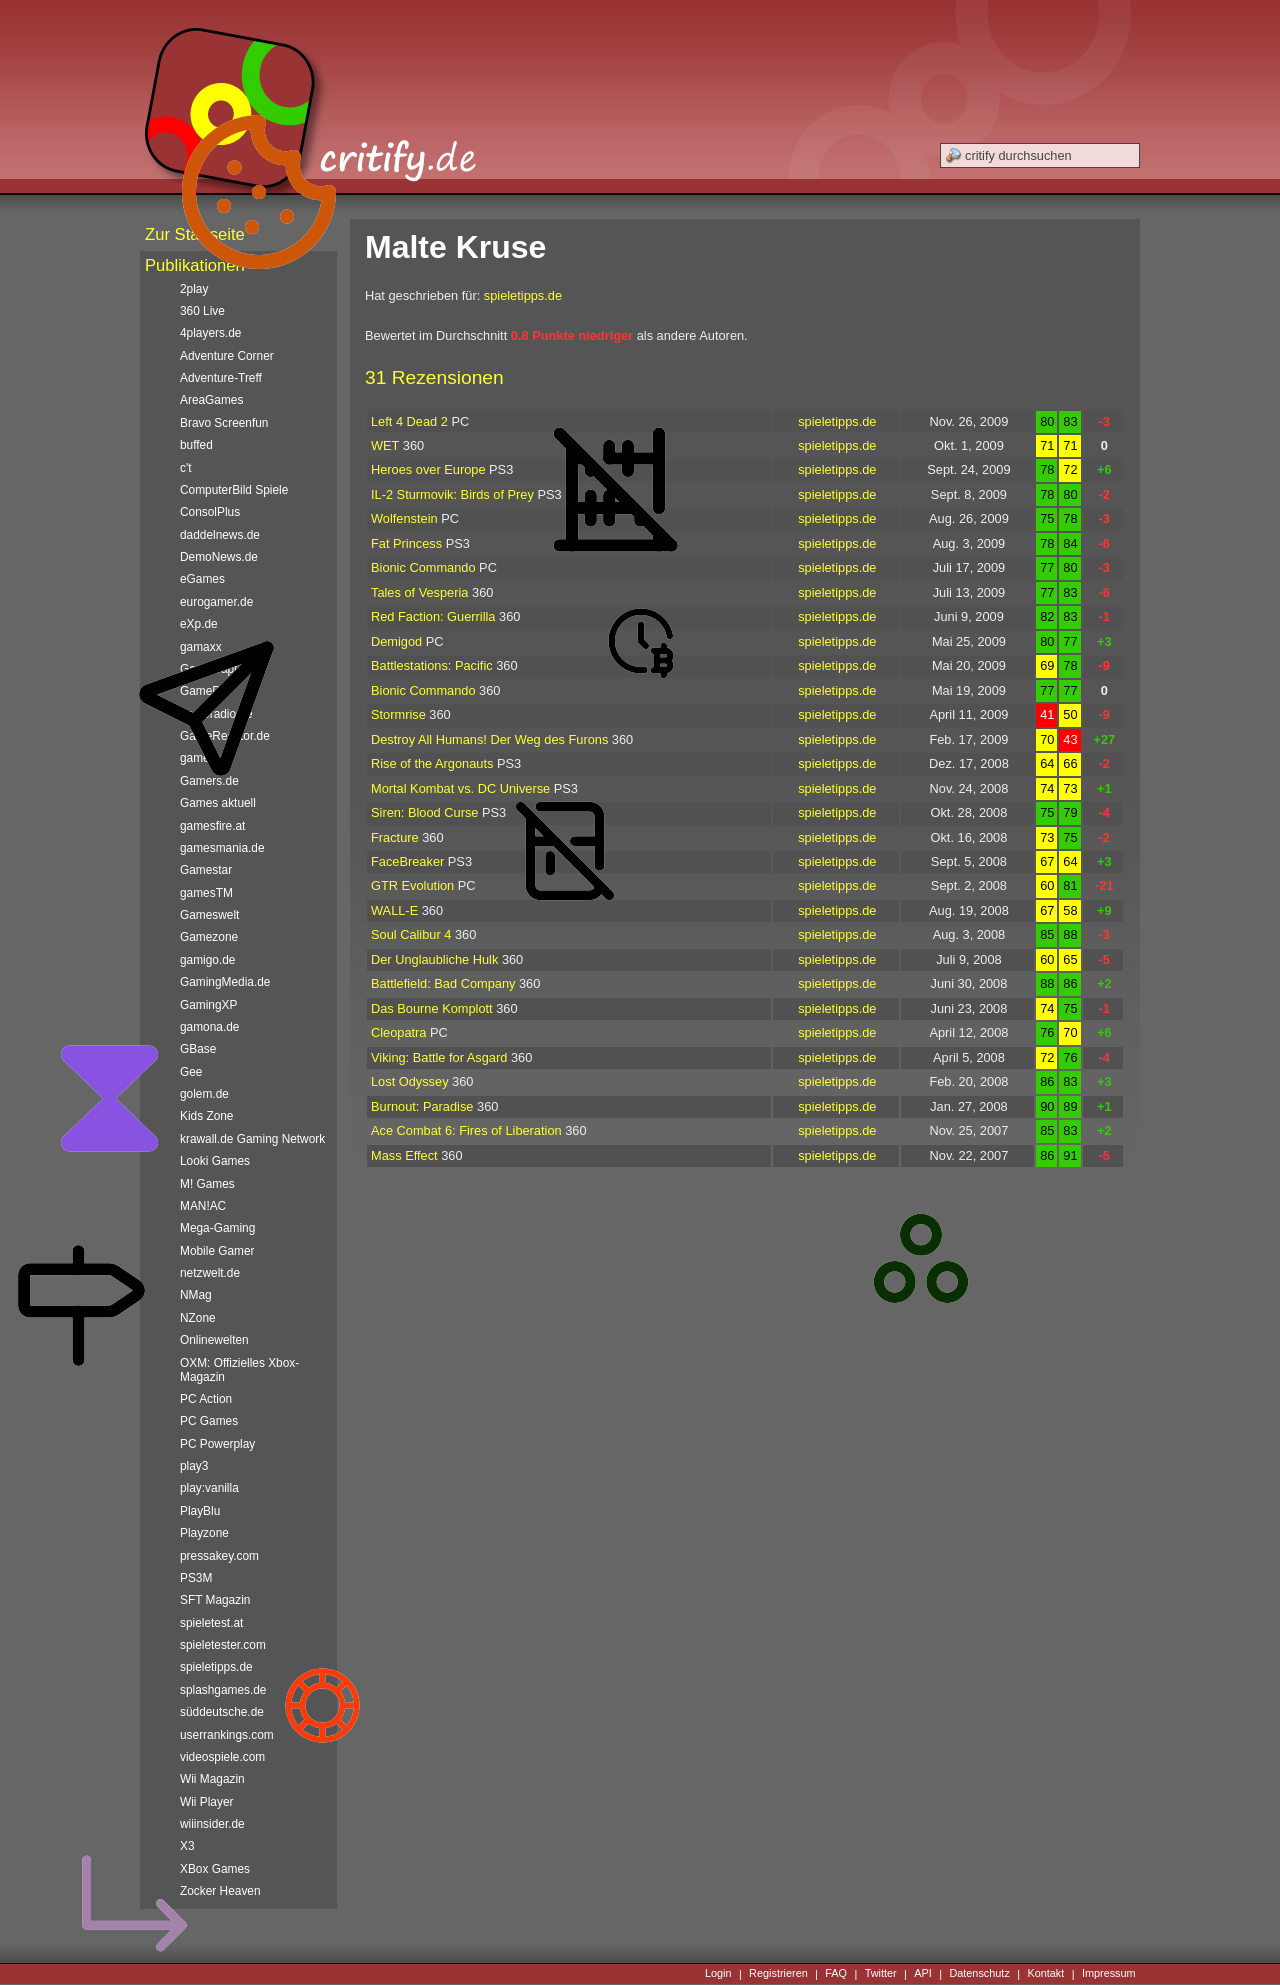  Describe the element at coordinates (134, 1903) in the screenshot. I see `navigate to a nested or child item` at that location.